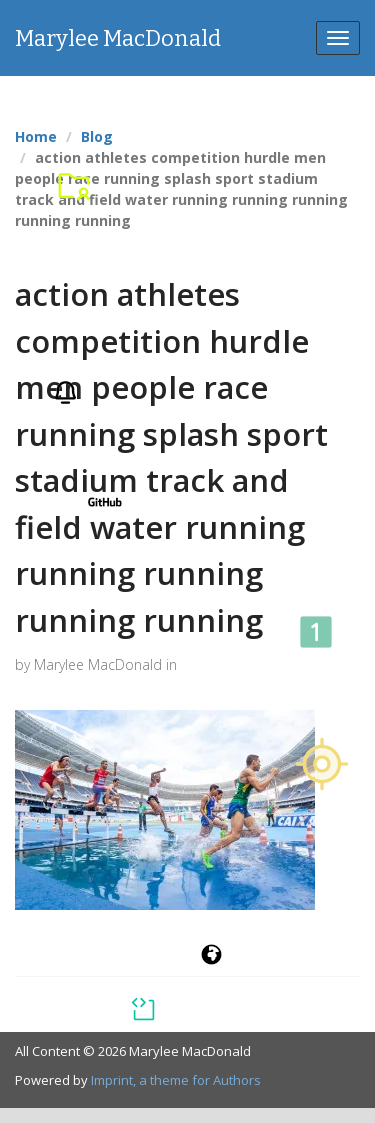 This screenshot has height=1123, width=375. Describe the element at coordinates (316, 632) in the screenshot. I see `indicates the first step in a sequence or process` at that location.